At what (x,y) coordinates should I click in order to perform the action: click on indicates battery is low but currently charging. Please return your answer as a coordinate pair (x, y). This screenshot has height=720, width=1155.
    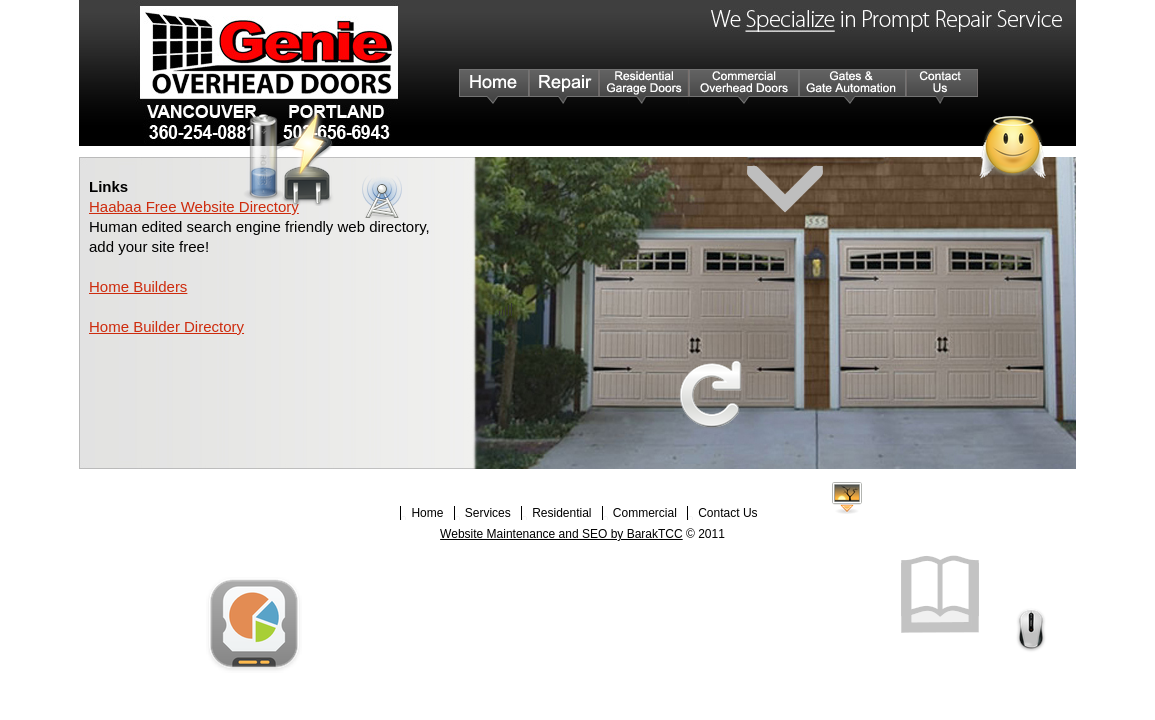
    Looking at the image, I should click on (286, 158).